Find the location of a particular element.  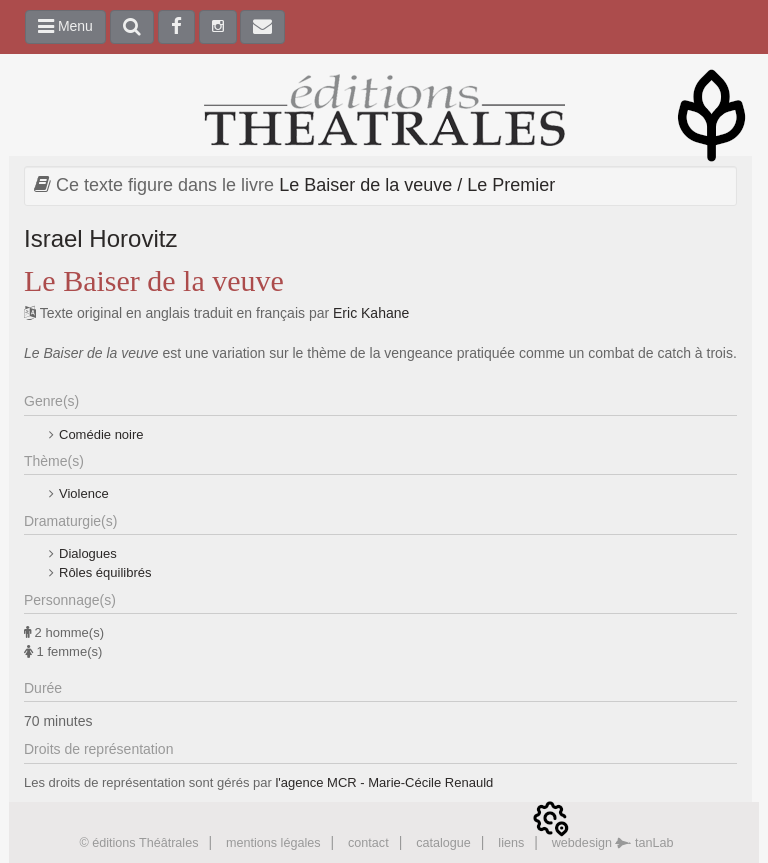

pin settings to a specific location is located at coordinates (550, 818).